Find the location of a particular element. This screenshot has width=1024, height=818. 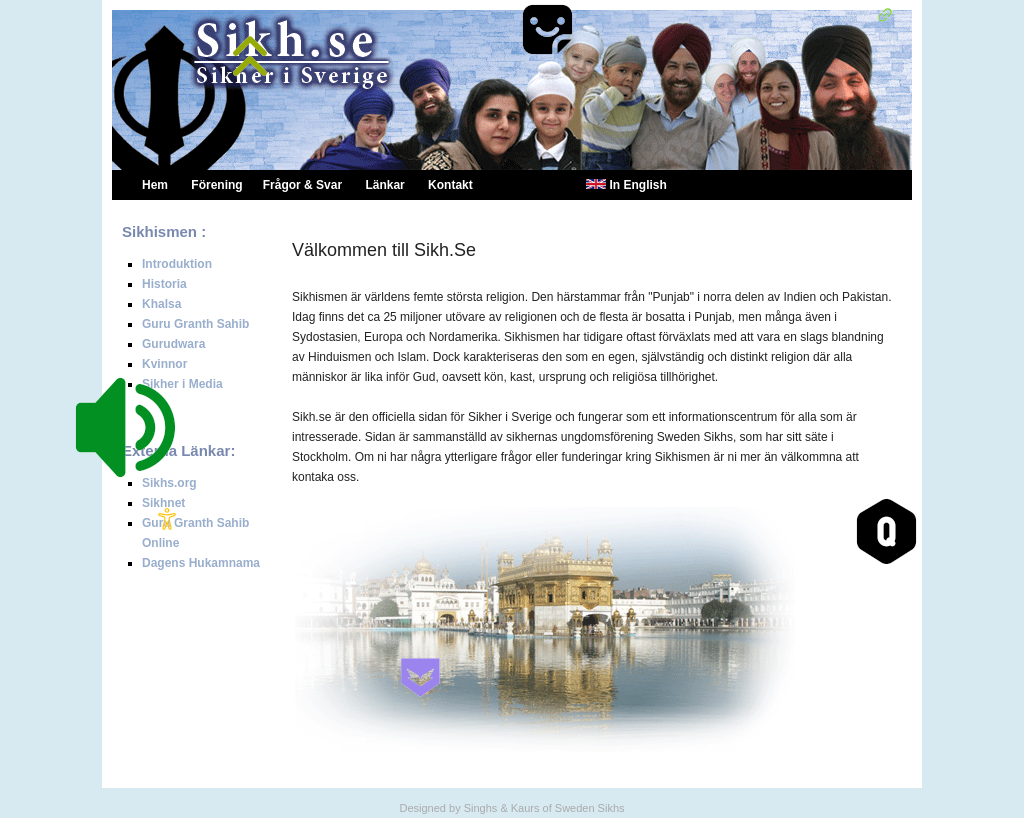

app icon or logo featuring the letter Q is located at coordinates (886, 531).